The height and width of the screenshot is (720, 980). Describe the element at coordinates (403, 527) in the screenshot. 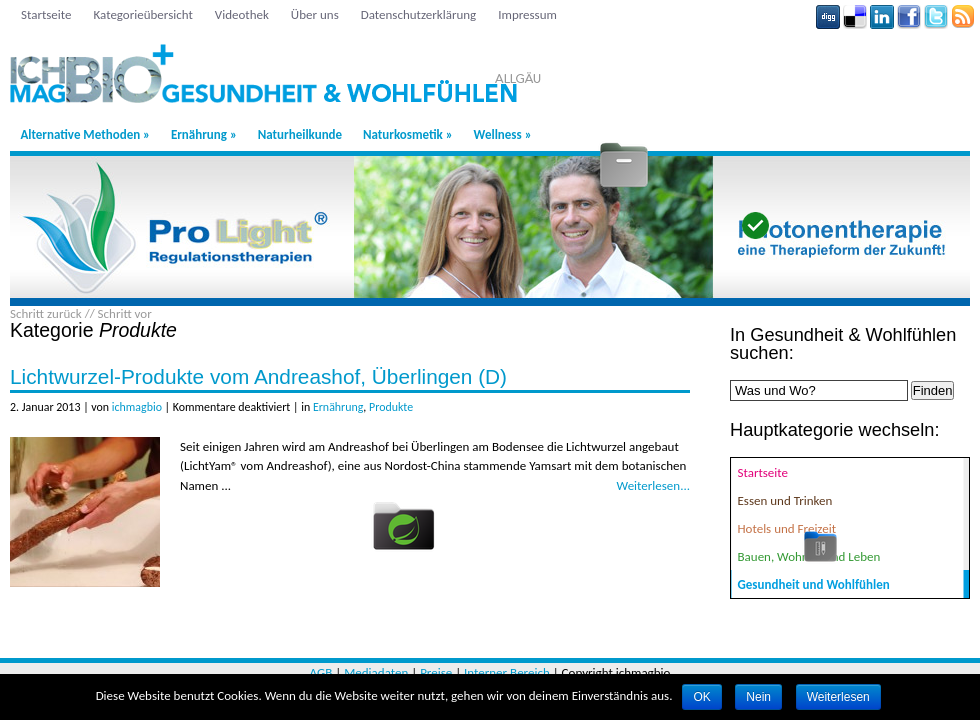

I see `open spring framework project files` at that location.